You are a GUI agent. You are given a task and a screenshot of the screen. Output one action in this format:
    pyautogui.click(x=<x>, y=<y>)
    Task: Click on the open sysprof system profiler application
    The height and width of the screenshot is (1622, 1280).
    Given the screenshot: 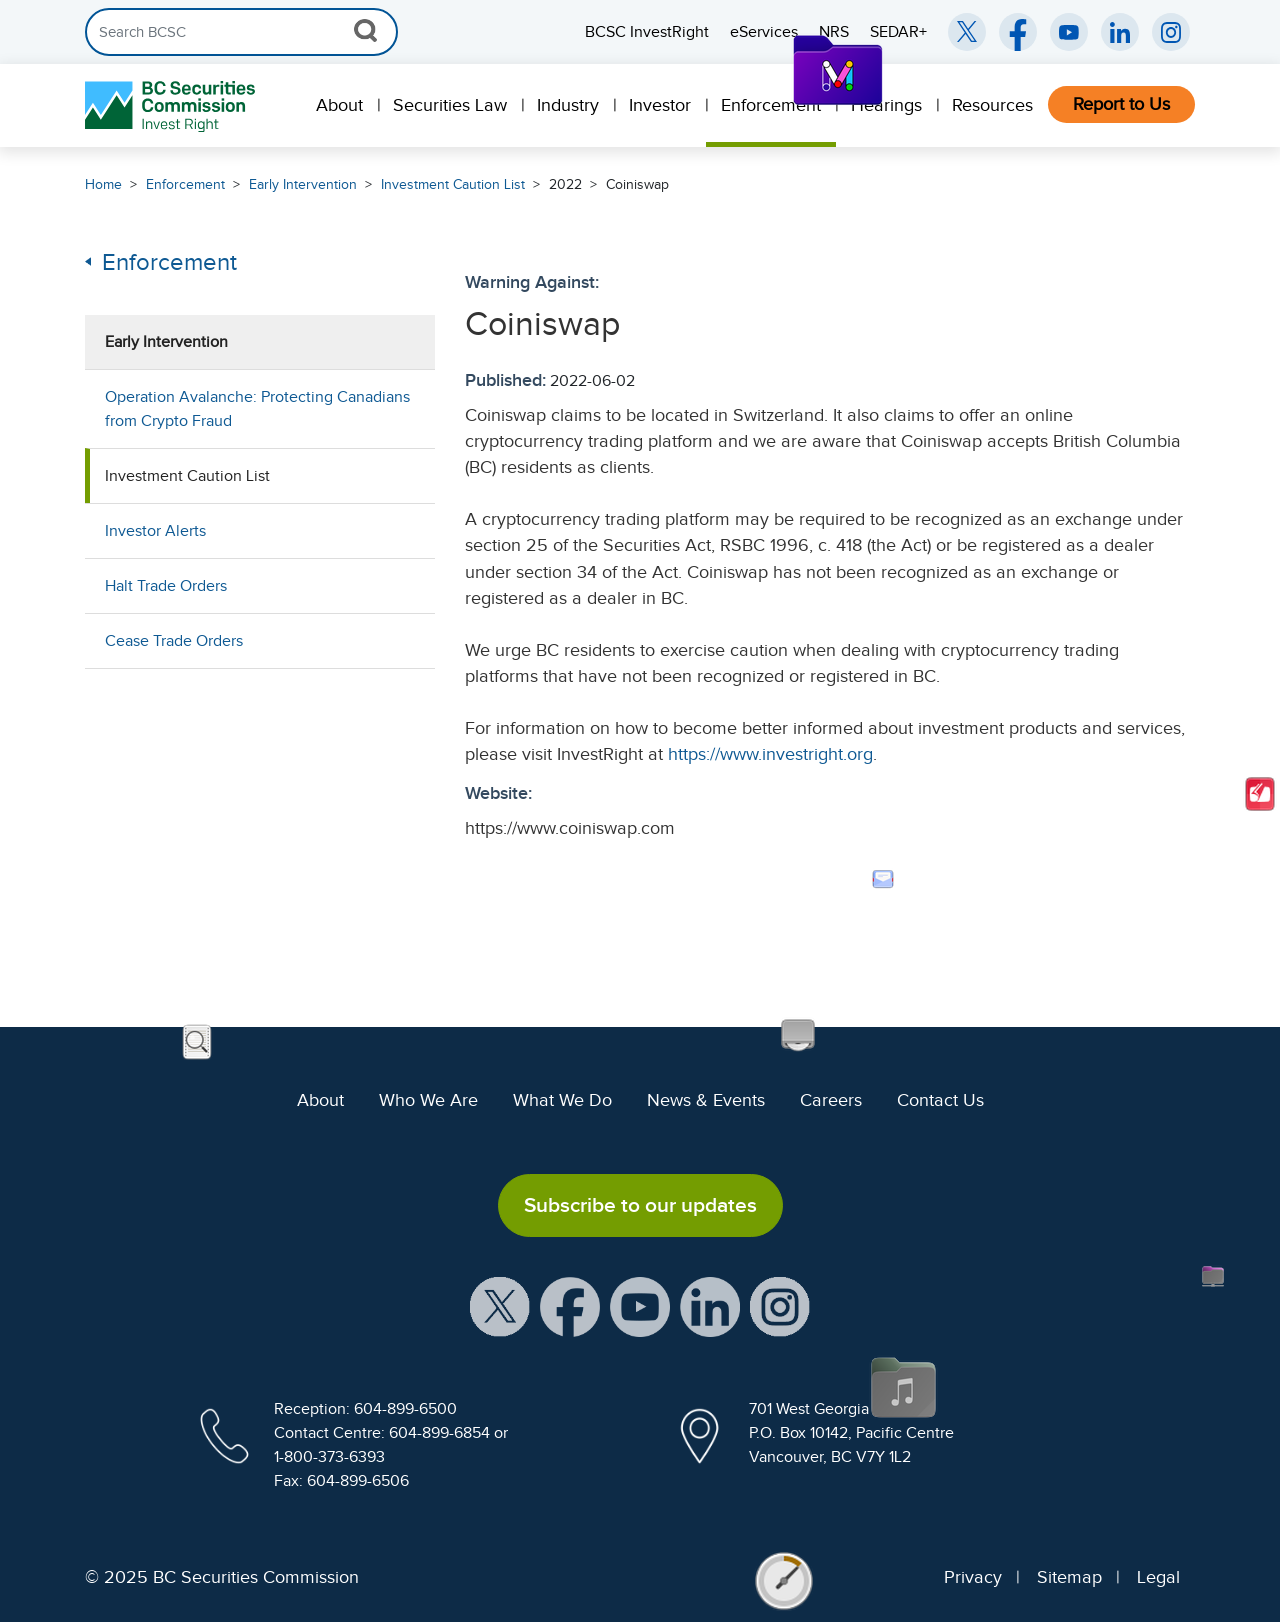 What is the action you would take?
    pyautogui.click(x=784, y=1581)
    